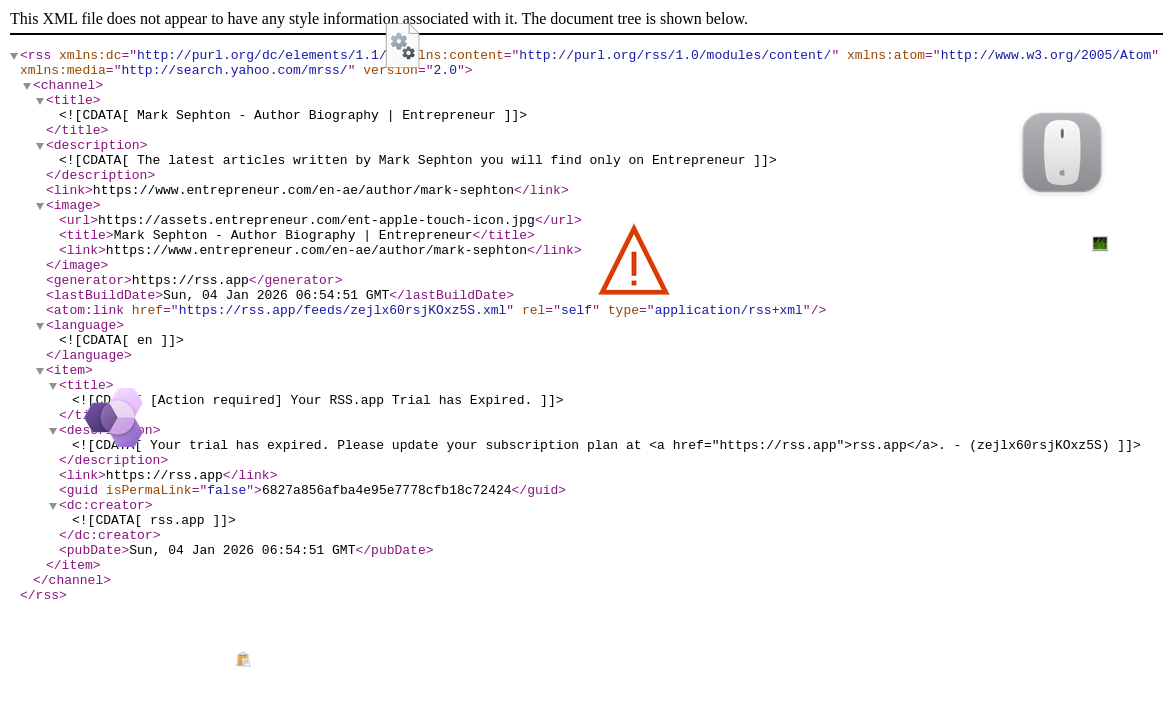 The image size is (1173, 720). What do you see at coordinates (402, 45) in the screenshot?
I see `open configuration file settings` at bounding box center [402, 45].